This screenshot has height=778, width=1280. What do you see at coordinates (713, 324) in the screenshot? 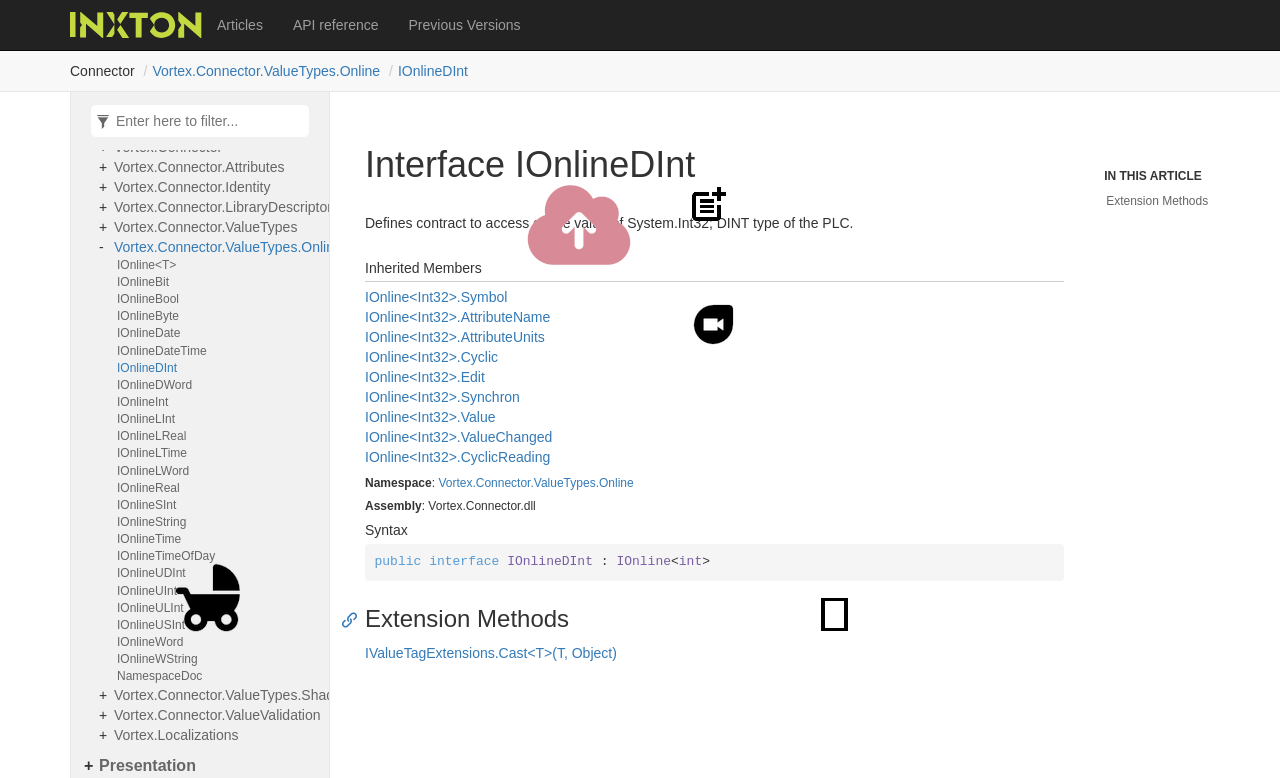
I see `open google duo video calling app` at bounding box center [713, 324].